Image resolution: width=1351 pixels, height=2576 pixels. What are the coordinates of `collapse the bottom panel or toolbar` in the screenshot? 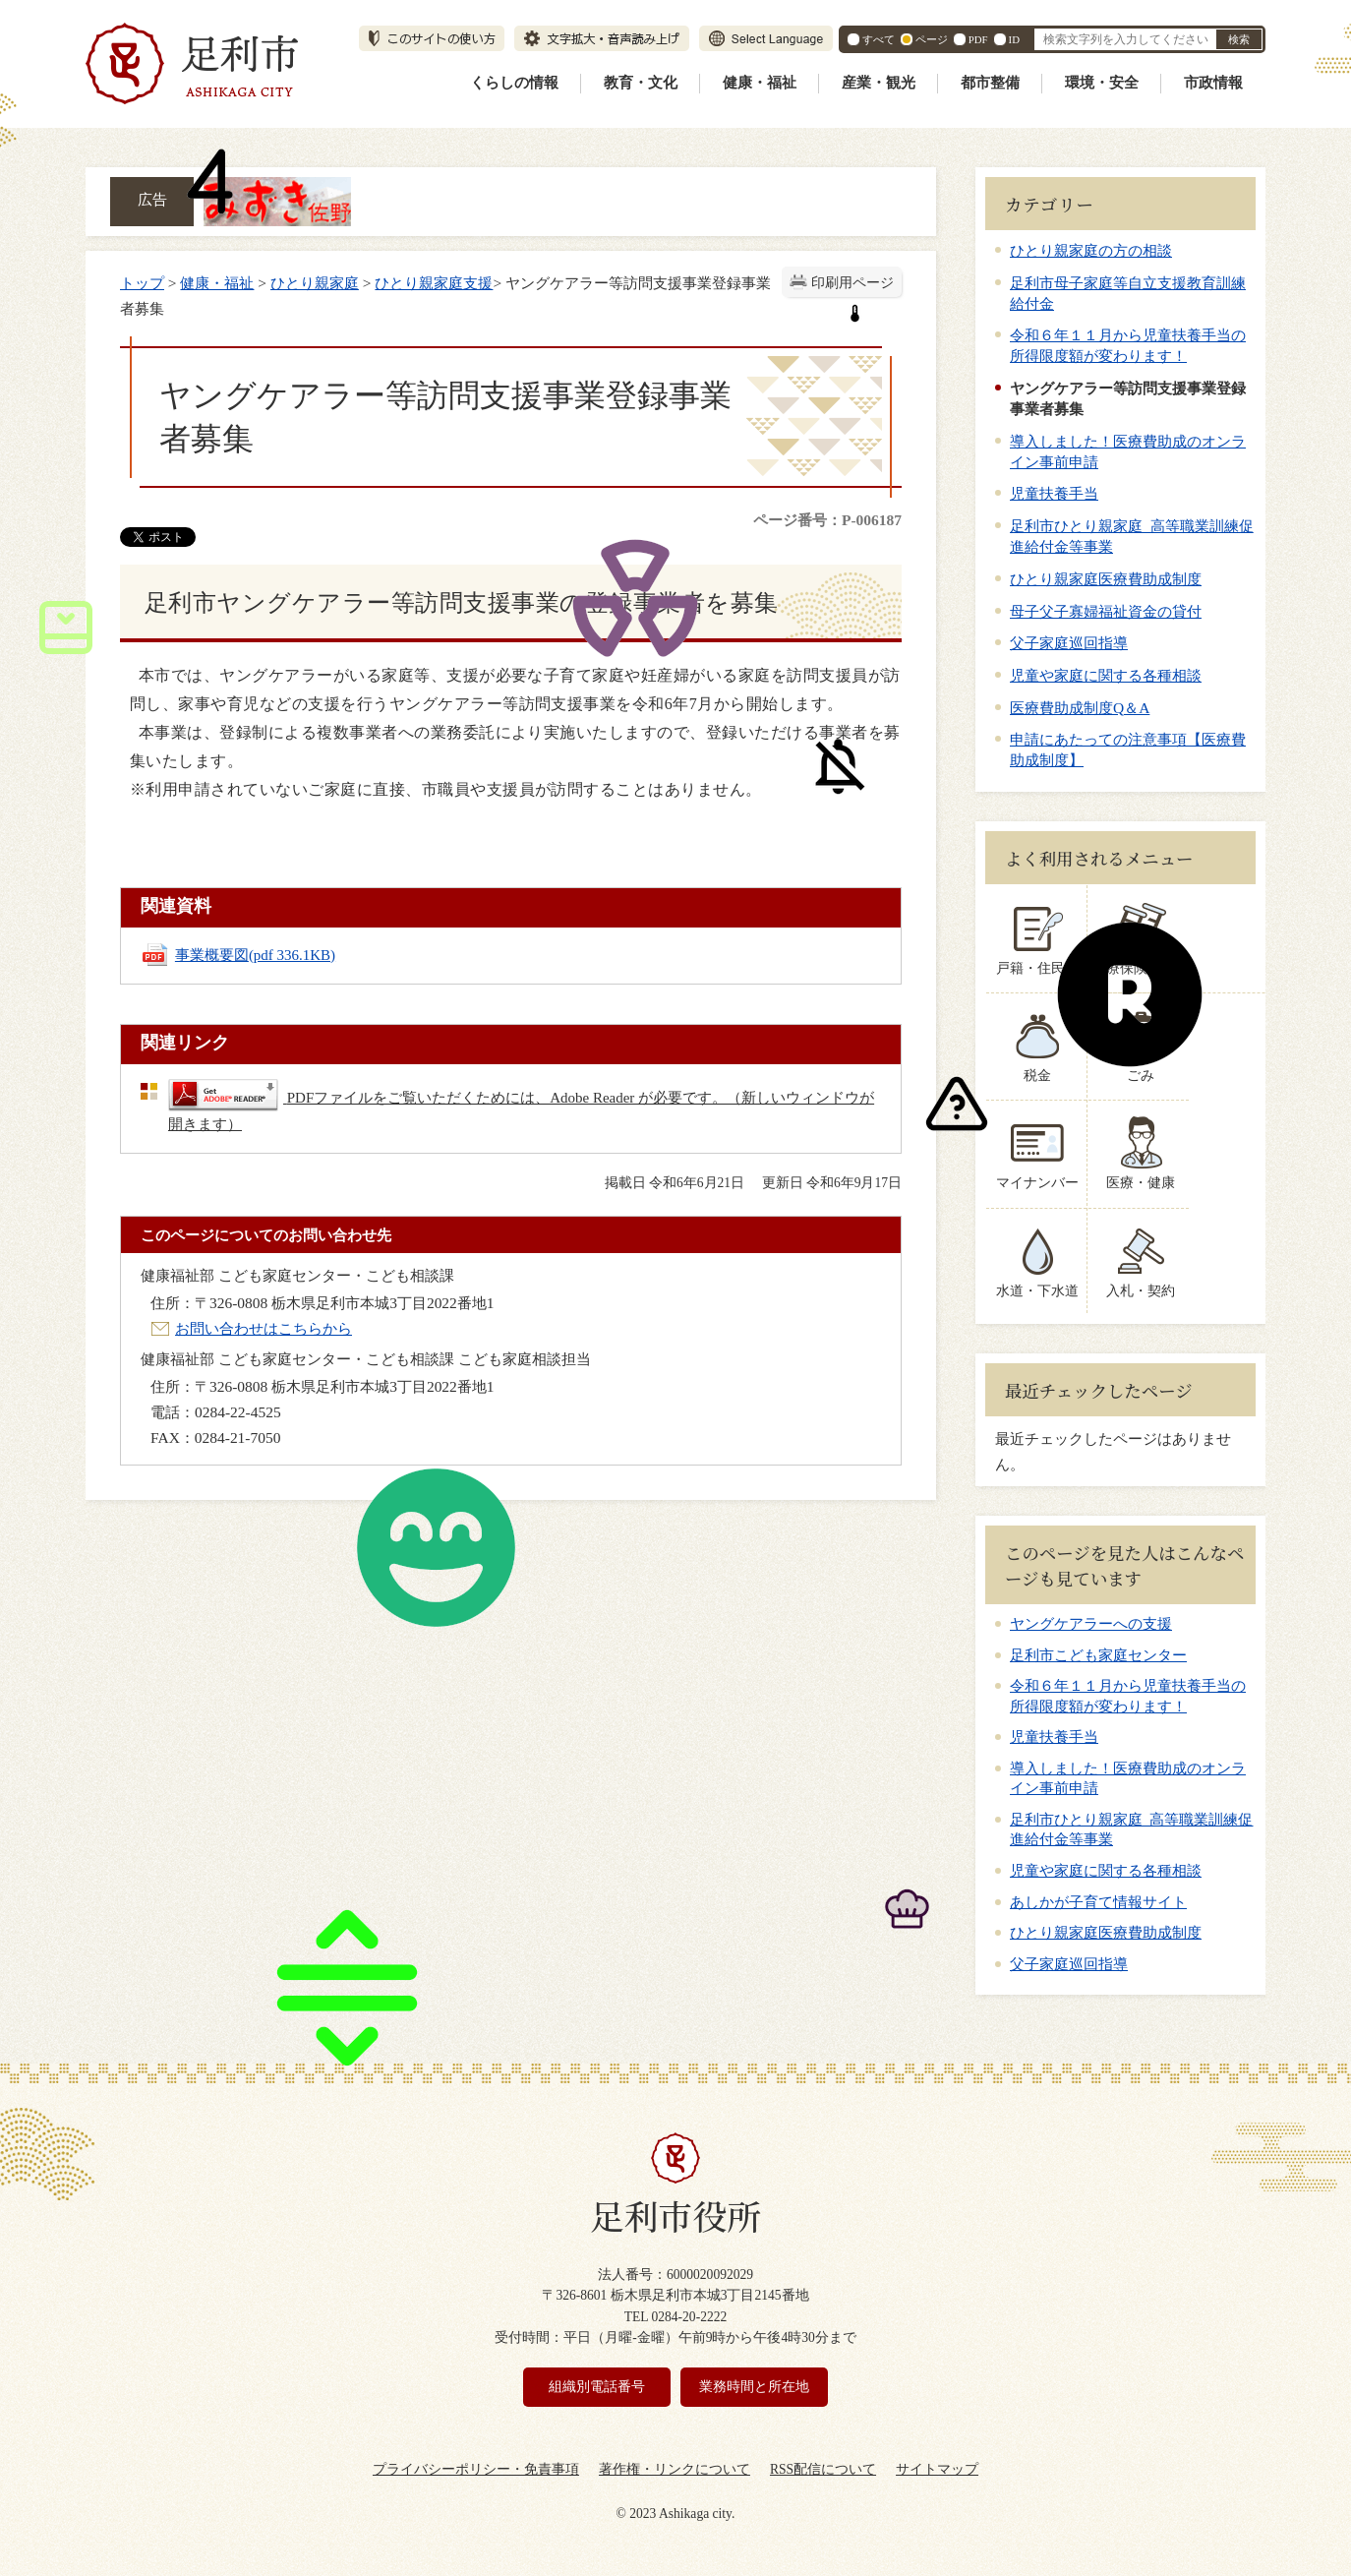 It's located at (66, 628).